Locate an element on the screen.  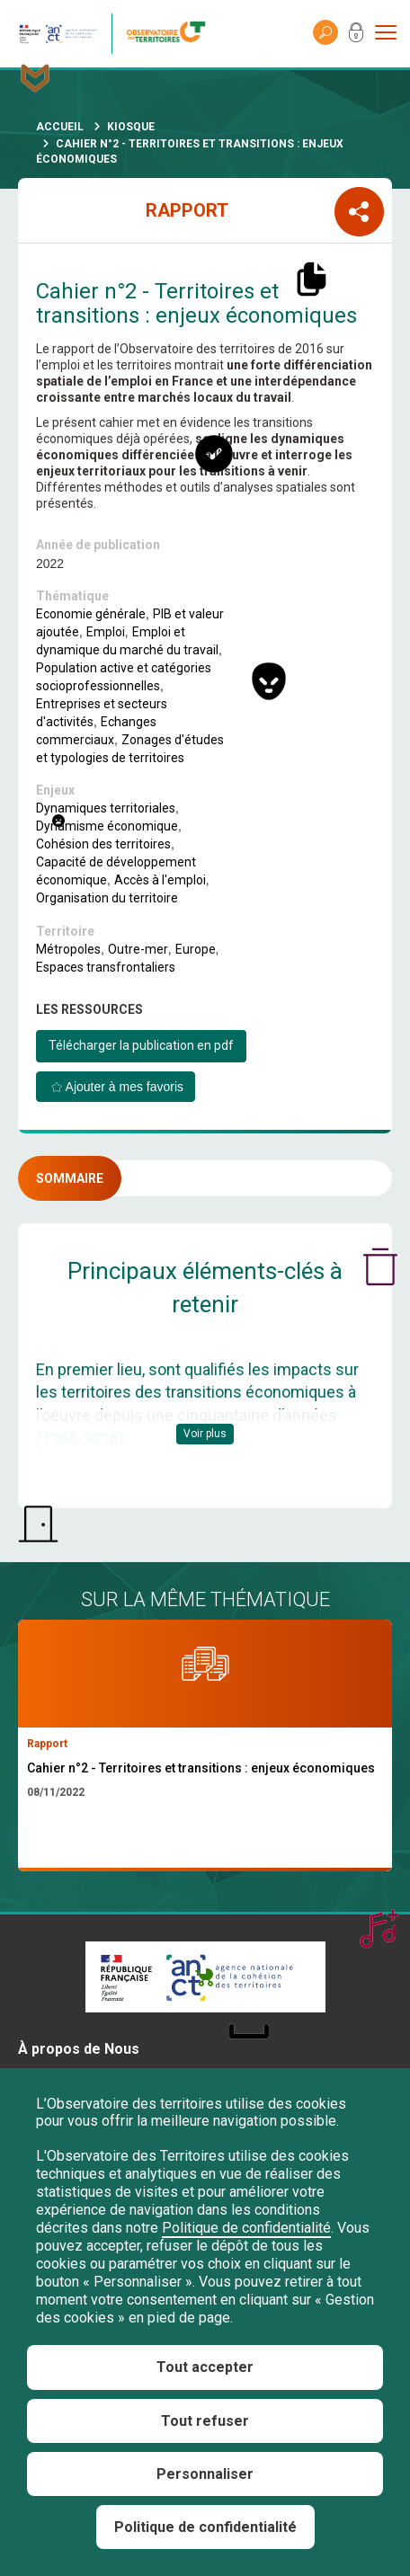
access baby or parenting-related features is located at coordinates (205, 1977).